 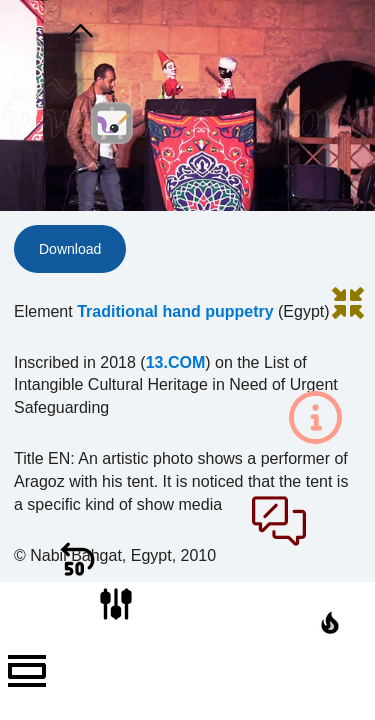 What do you see at coordinates (112, 123) in the screenshot?
I see `create or design a new software project` at bounding box center [112, 123].